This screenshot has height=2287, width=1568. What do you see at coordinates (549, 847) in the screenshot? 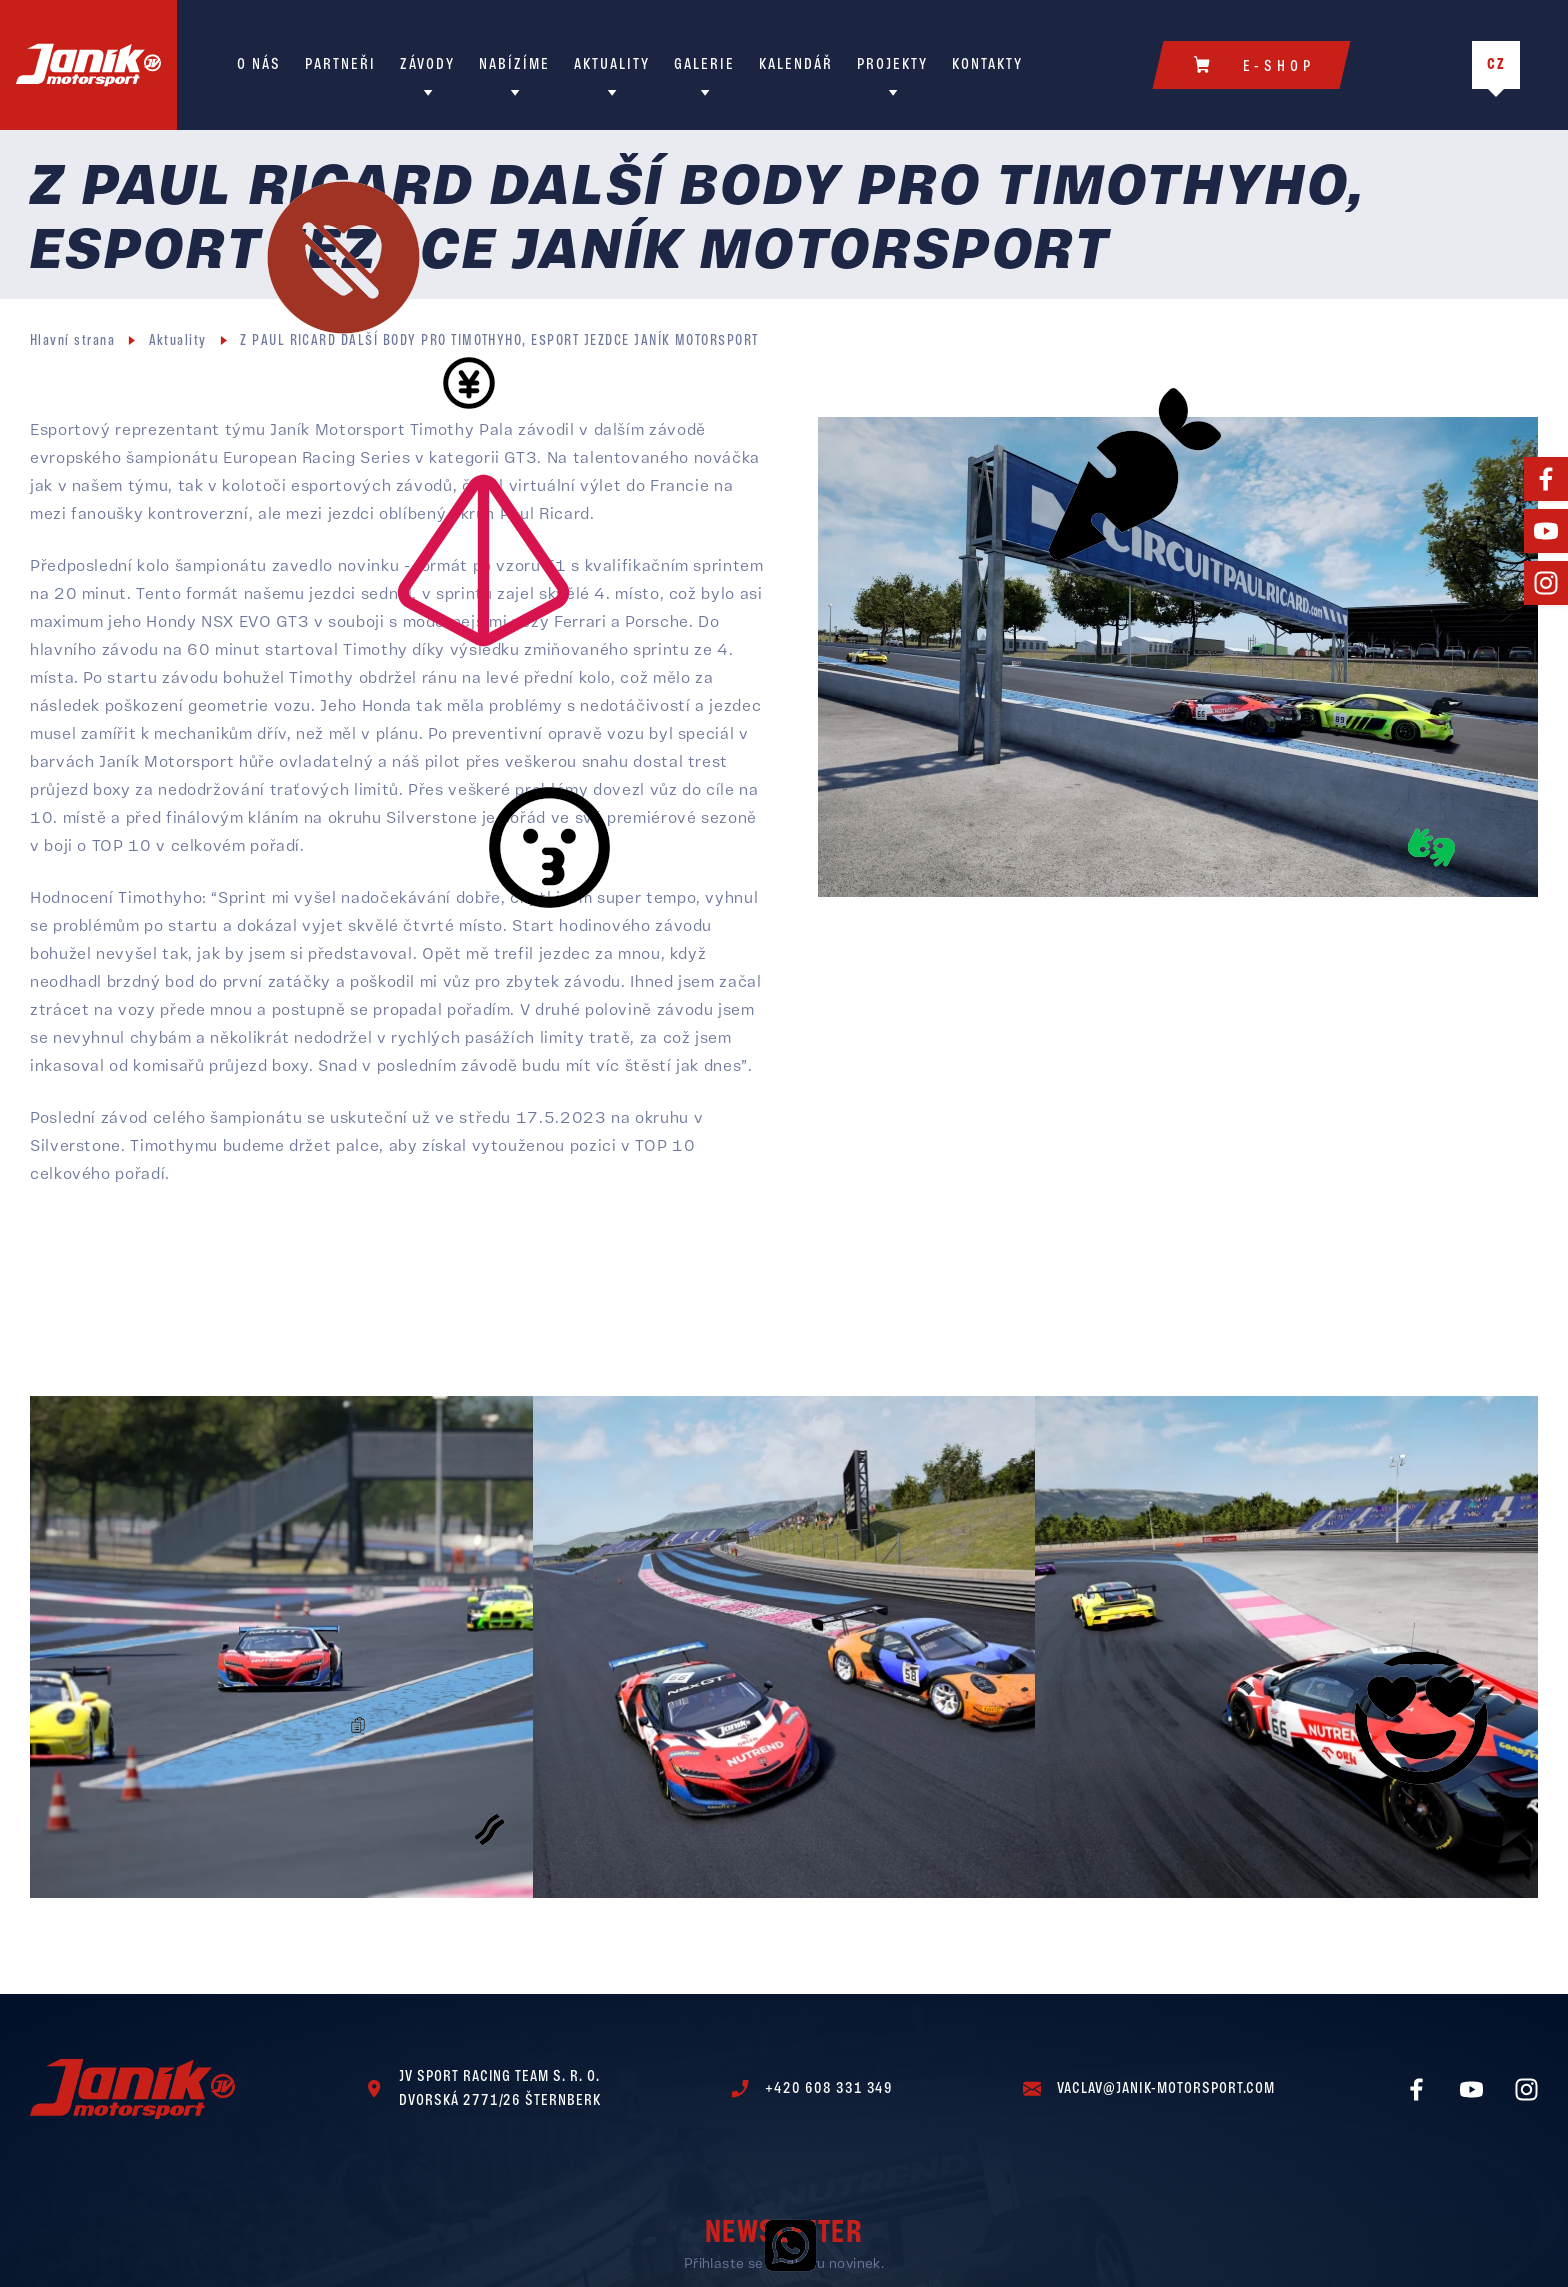
I see `send a kiss emoji reaction` at bounding box center [549, 847].